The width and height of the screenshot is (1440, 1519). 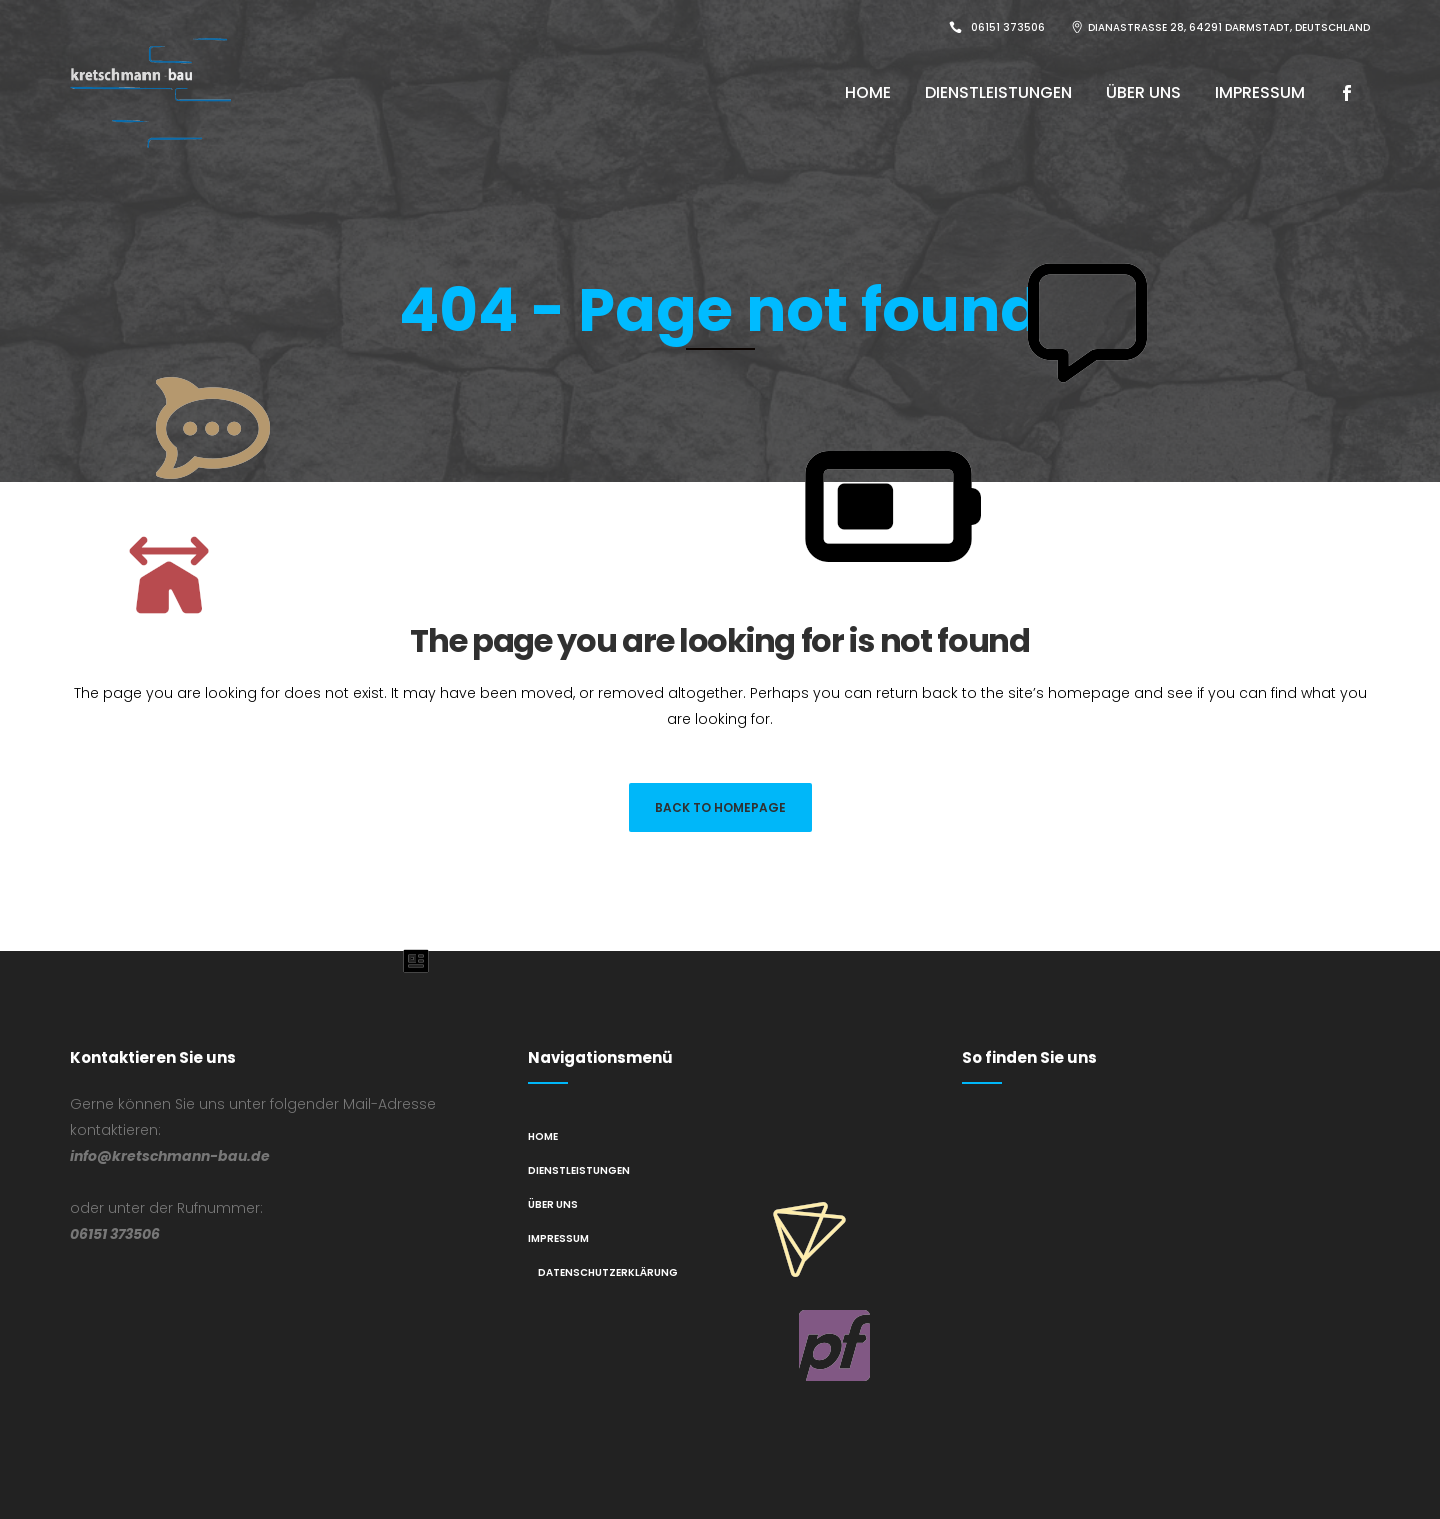 What do you see at coordinates (213, 428) in the screenshot?
I see `open Rocket.Chat application` at bounding box center [213, 428].